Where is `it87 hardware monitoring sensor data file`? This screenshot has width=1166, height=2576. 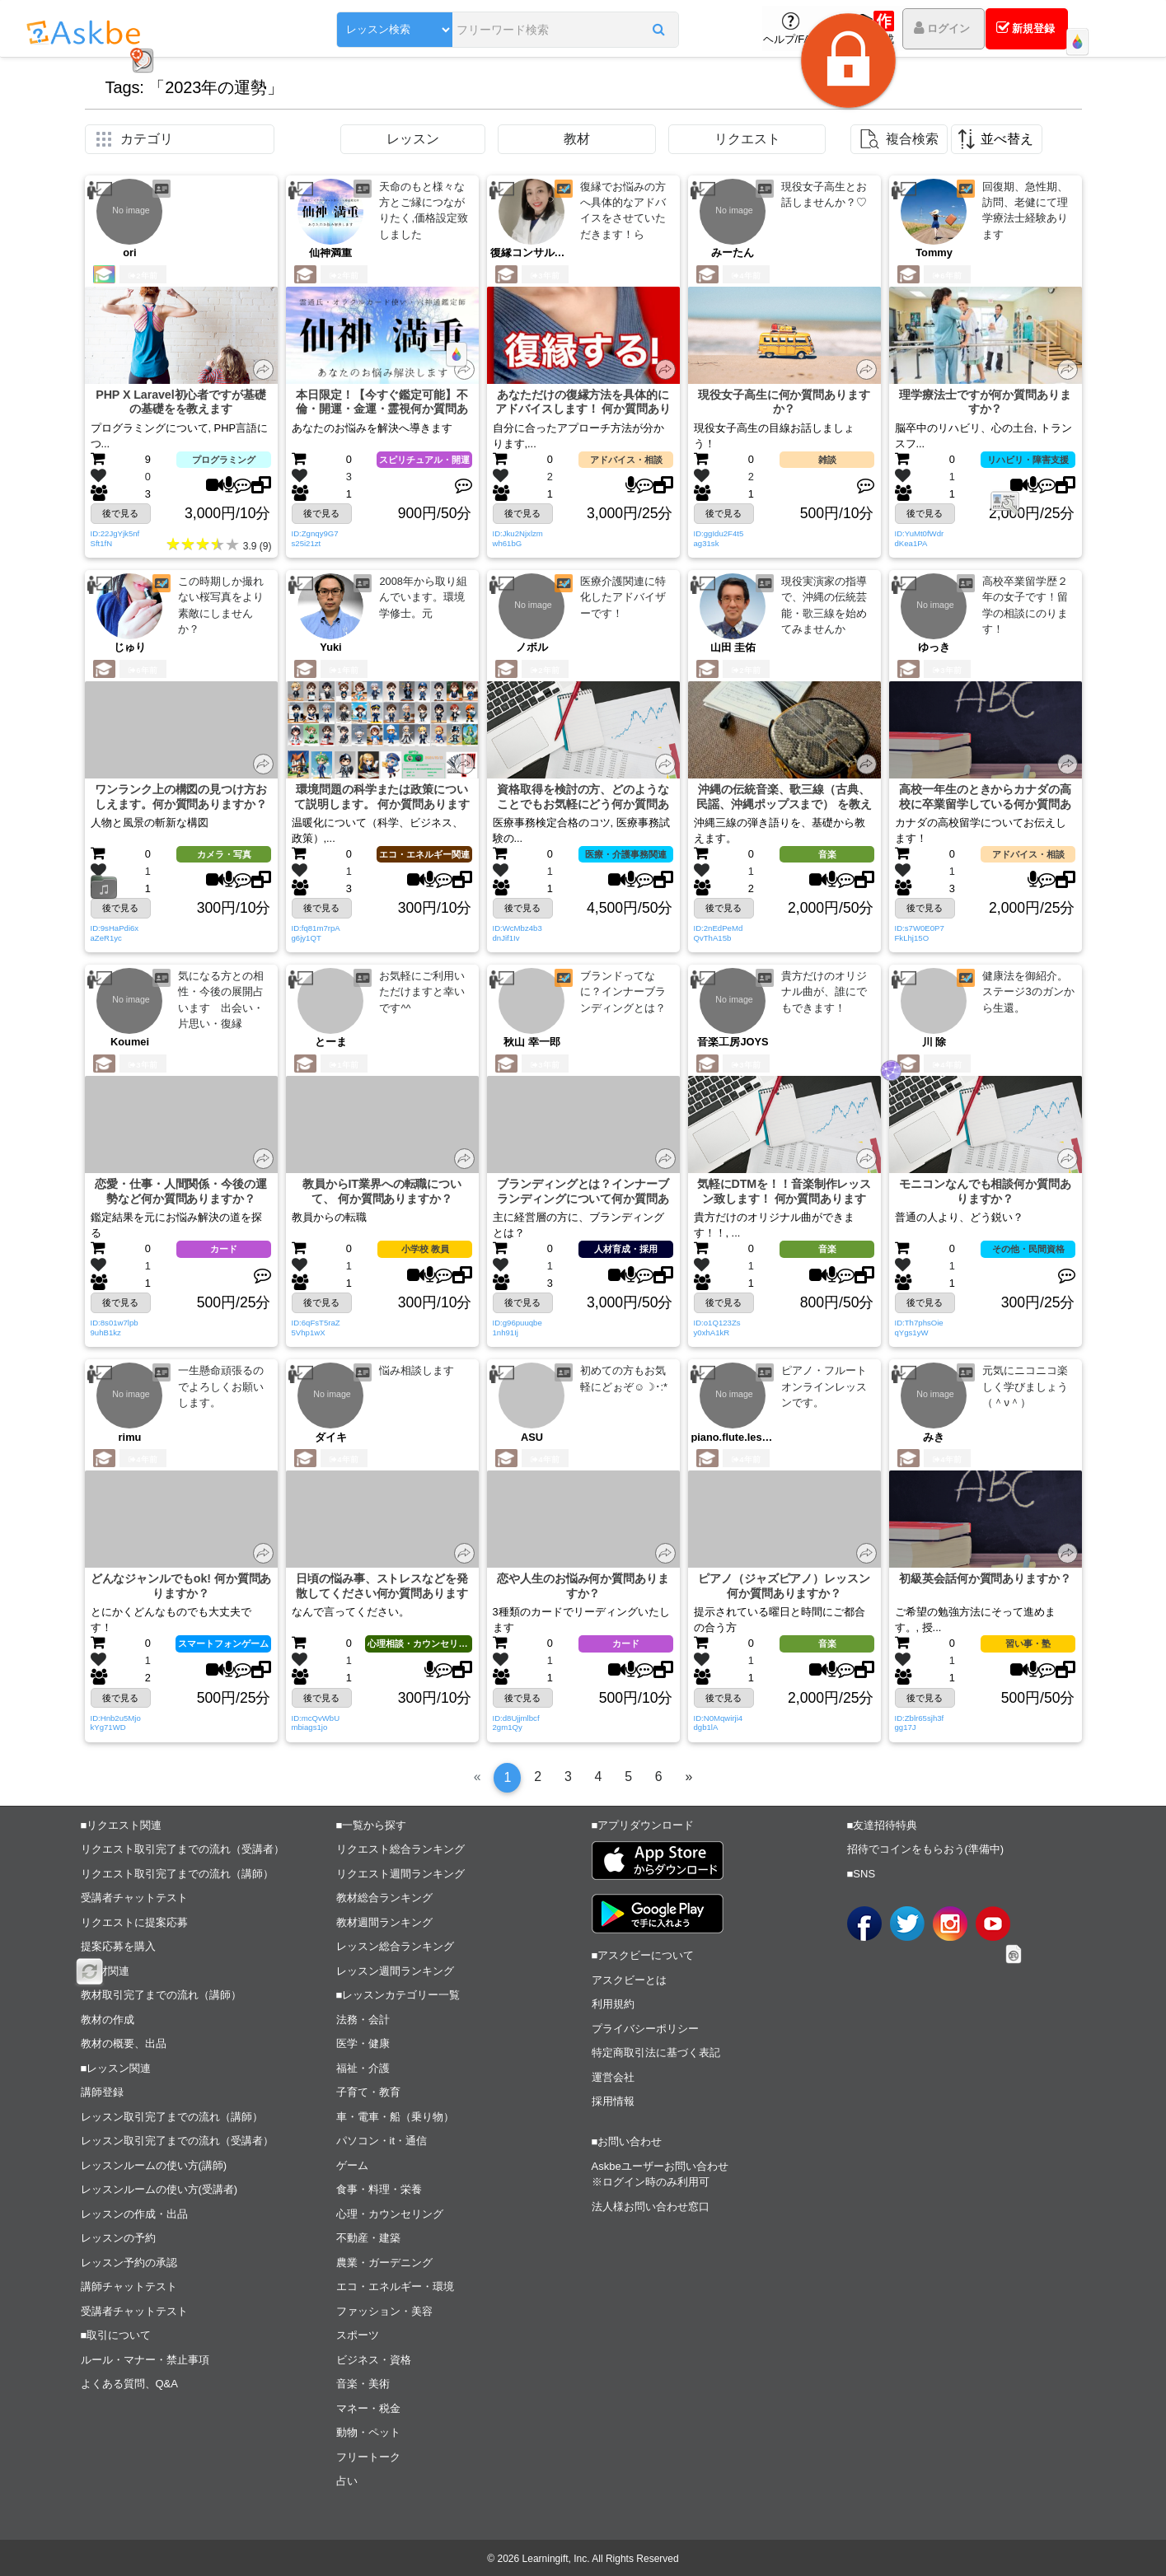
it87 hardware monitoring sensor data file is located at coordinates (457, 354).